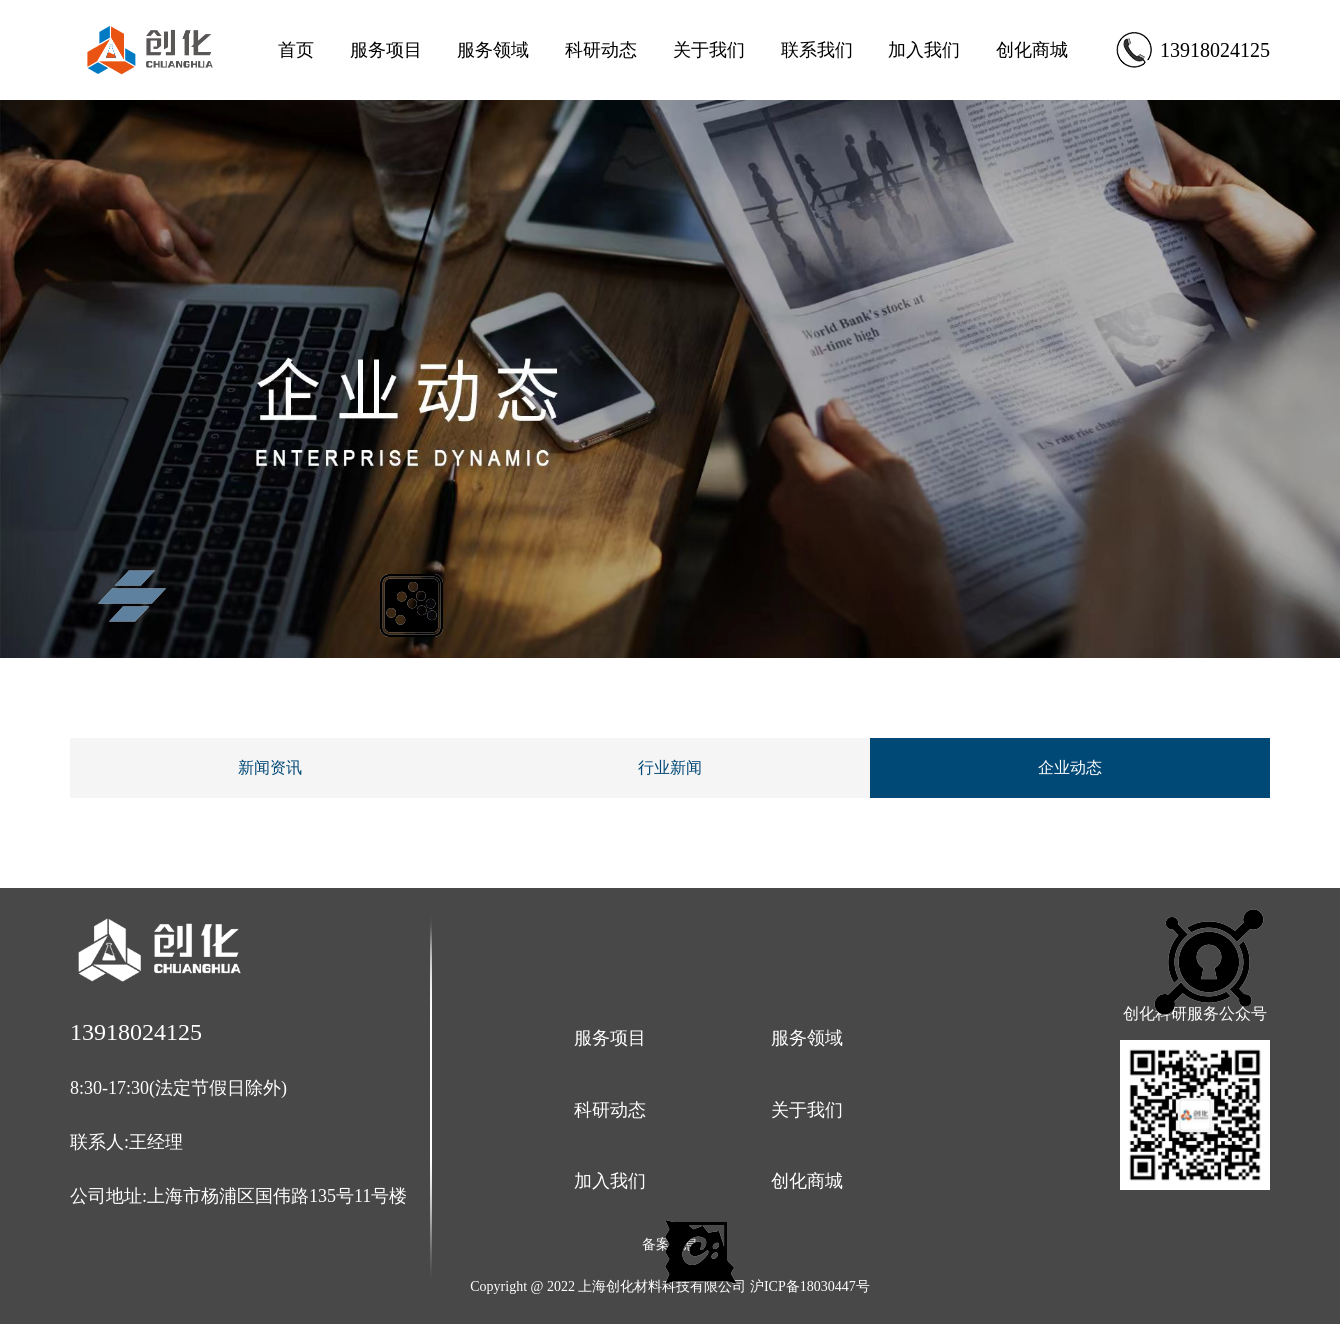 The image size is (1340, 1324). What do you see at coordinates (411, 605) in the screenshot?
I see `open scilab application` at bounding box center [411, 605].